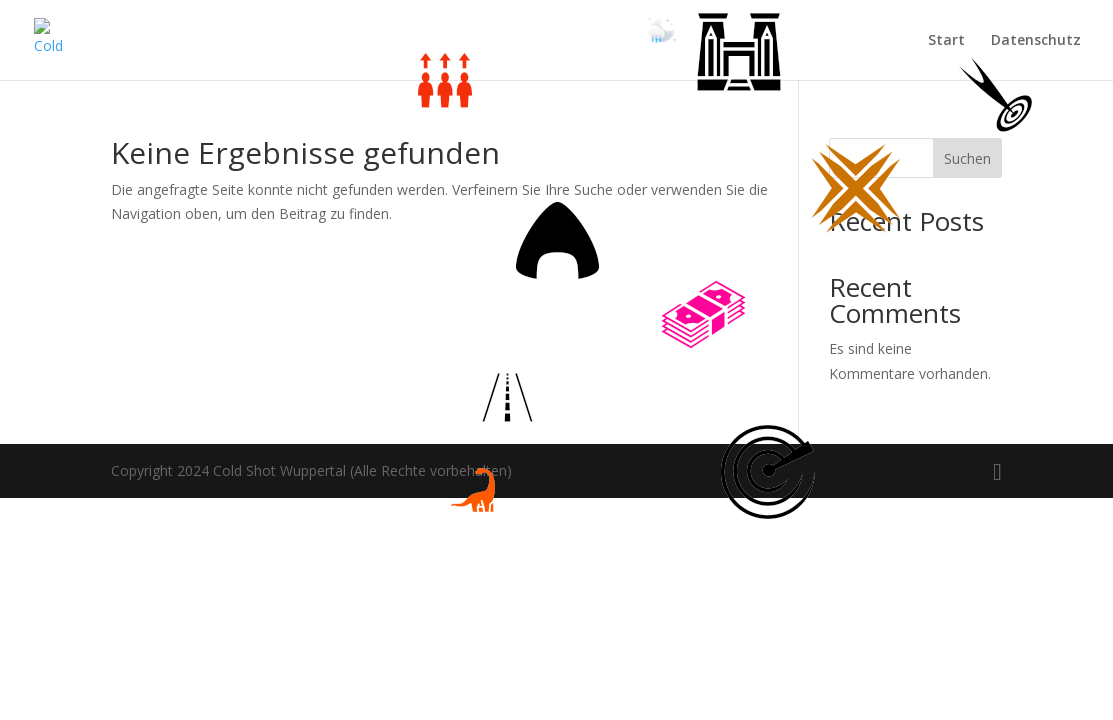 This screenshot has width=1113, height=720. Describe the element at coordinates (739, 49) in the screenshot. I see `access ancient egypt themed content or levels` at that location.